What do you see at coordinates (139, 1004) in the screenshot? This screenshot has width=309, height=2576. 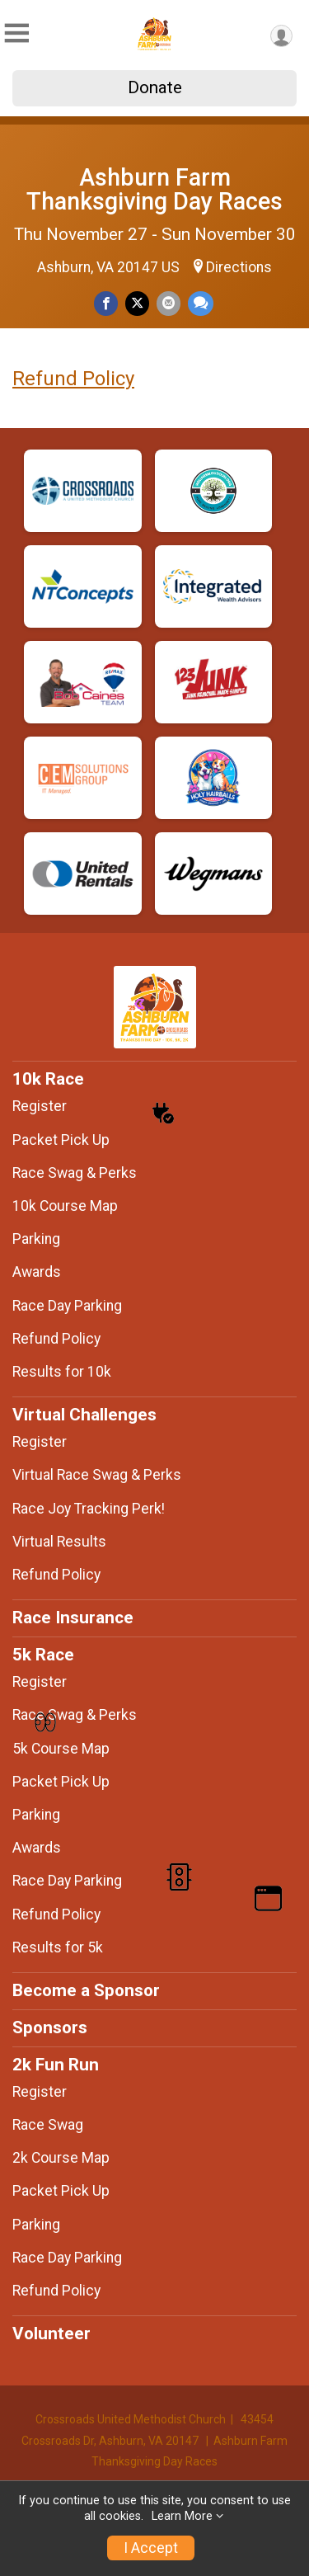 I see `navigate to previous item` at bounding box center [139, 1004].